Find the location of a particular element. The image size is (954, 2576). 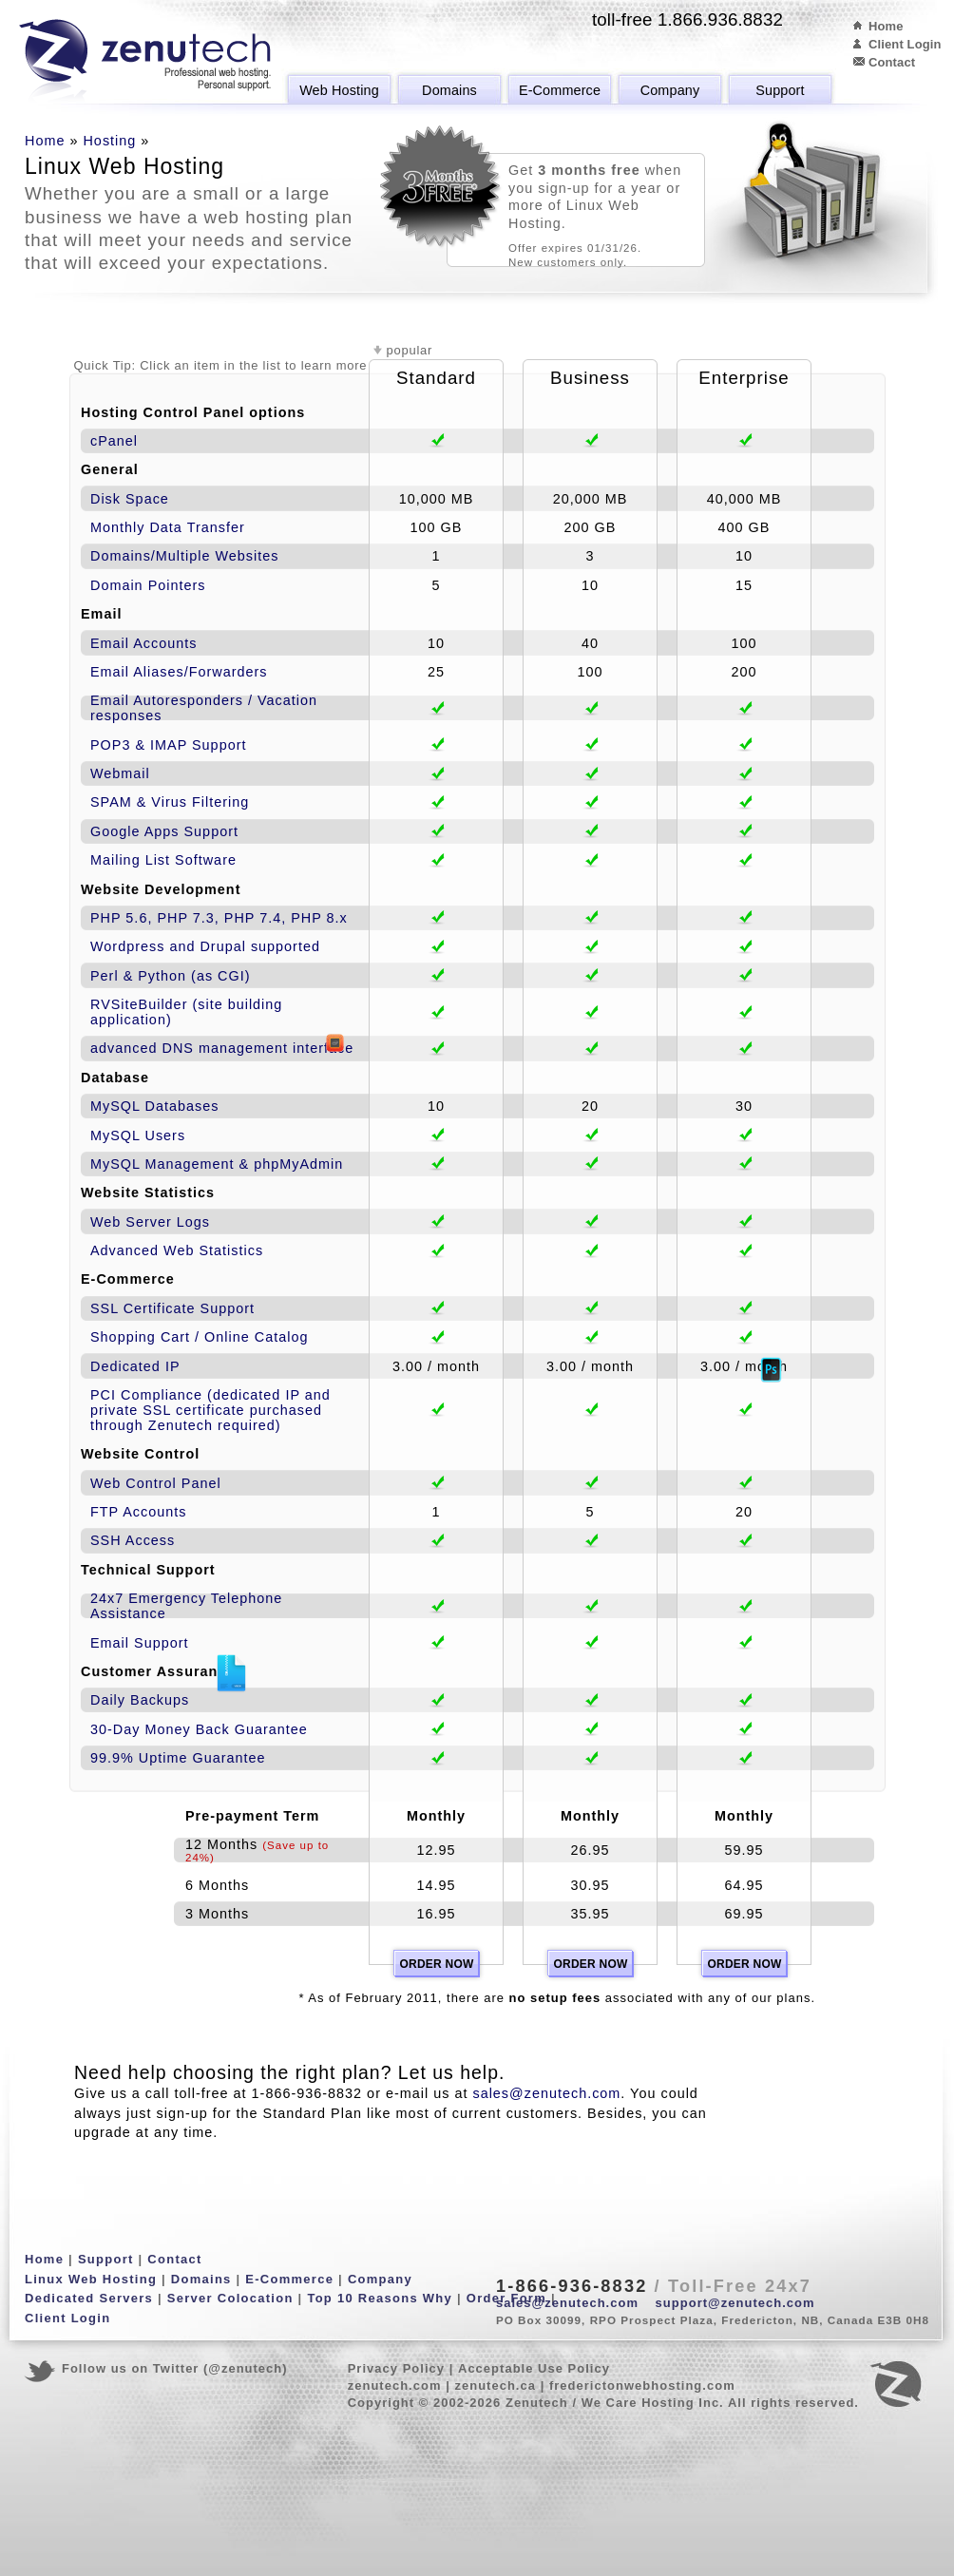

adobe photoshop file type indicator is located at coordinates (771, 1369).